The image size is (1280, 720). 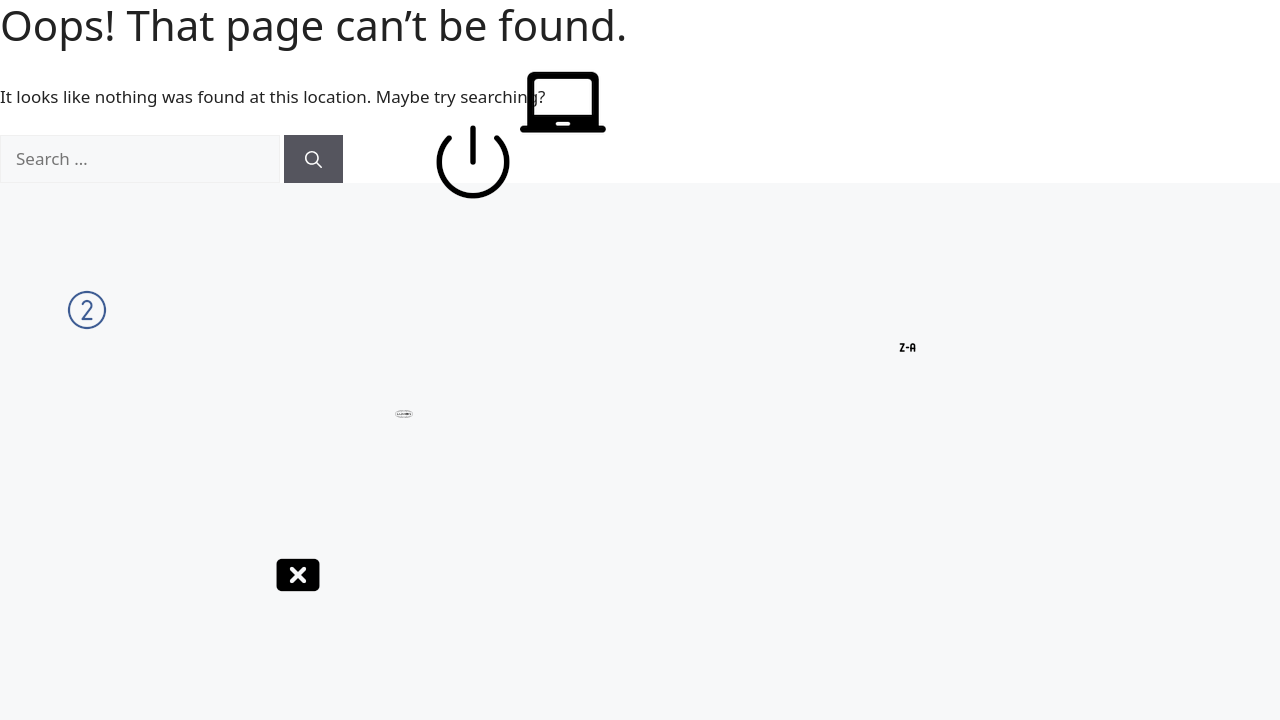 What do you see at coordinates (473, 162) in the screenshot?
I see `turn device on or off` at bounding box center [473, 162].